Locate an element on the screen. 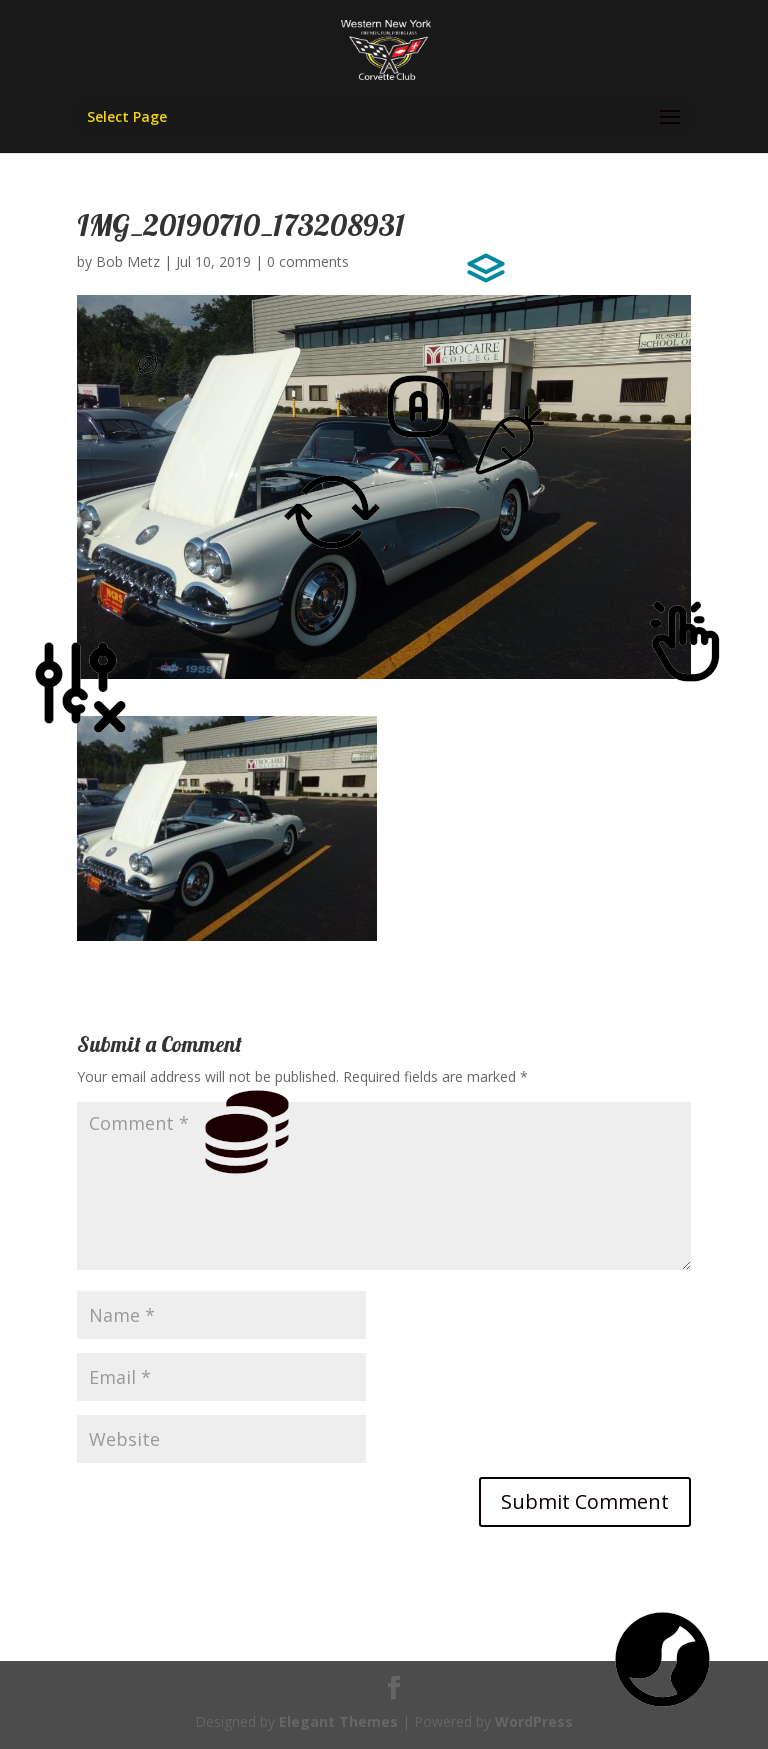  clear all filter settings is located at coordinates (76, 683).